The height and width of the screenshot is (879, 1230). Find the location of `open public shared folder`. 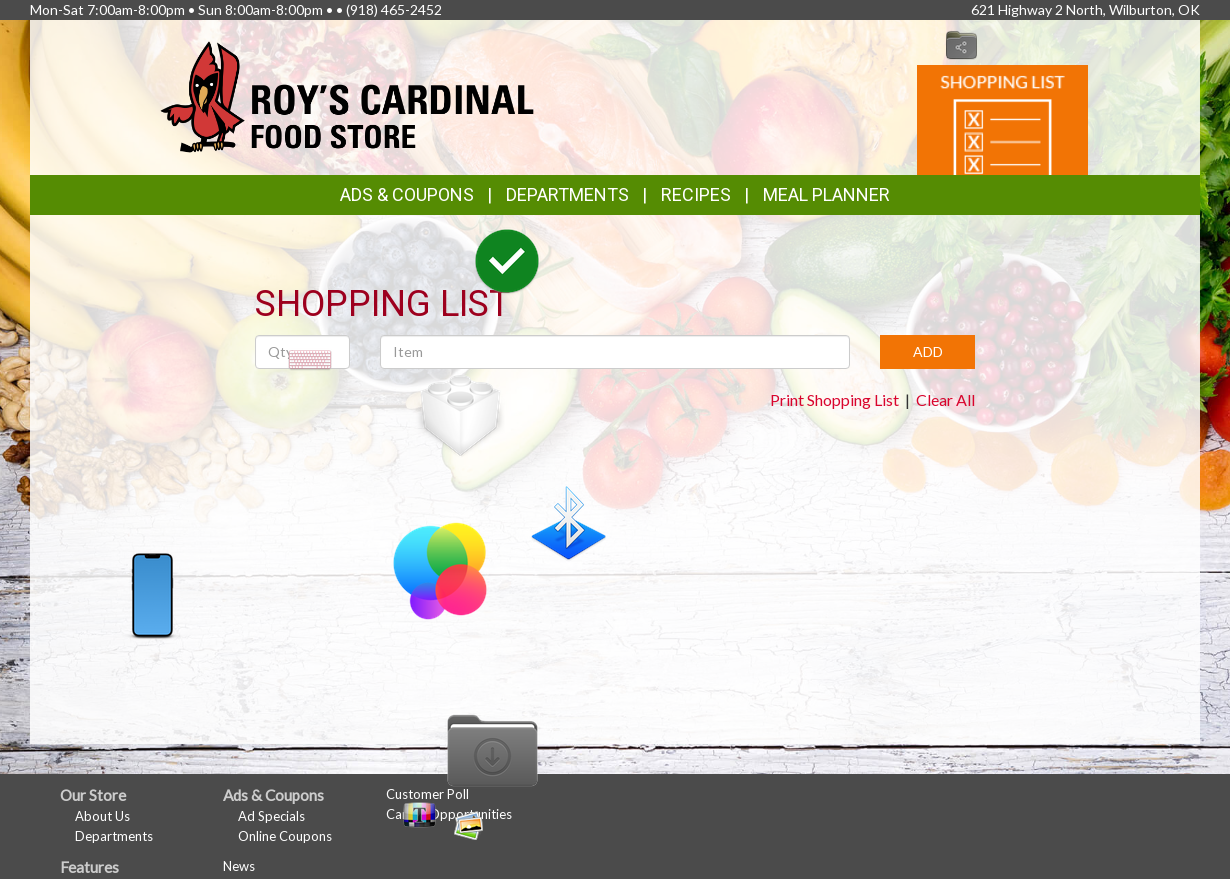

open public shared folder is located at coordinates (961, 44).